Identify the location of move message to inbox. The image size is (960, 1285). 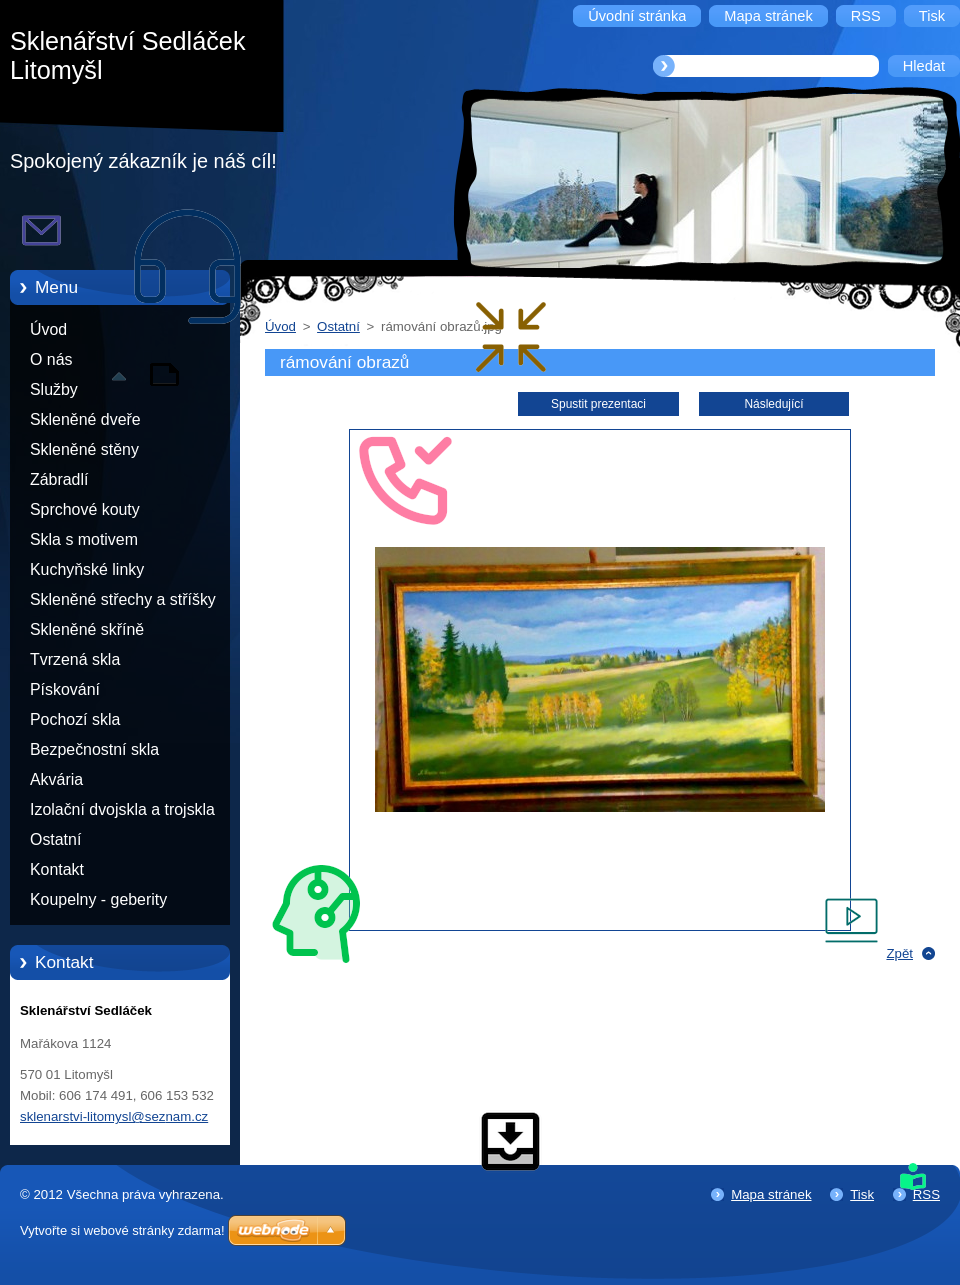
(510, 1141).